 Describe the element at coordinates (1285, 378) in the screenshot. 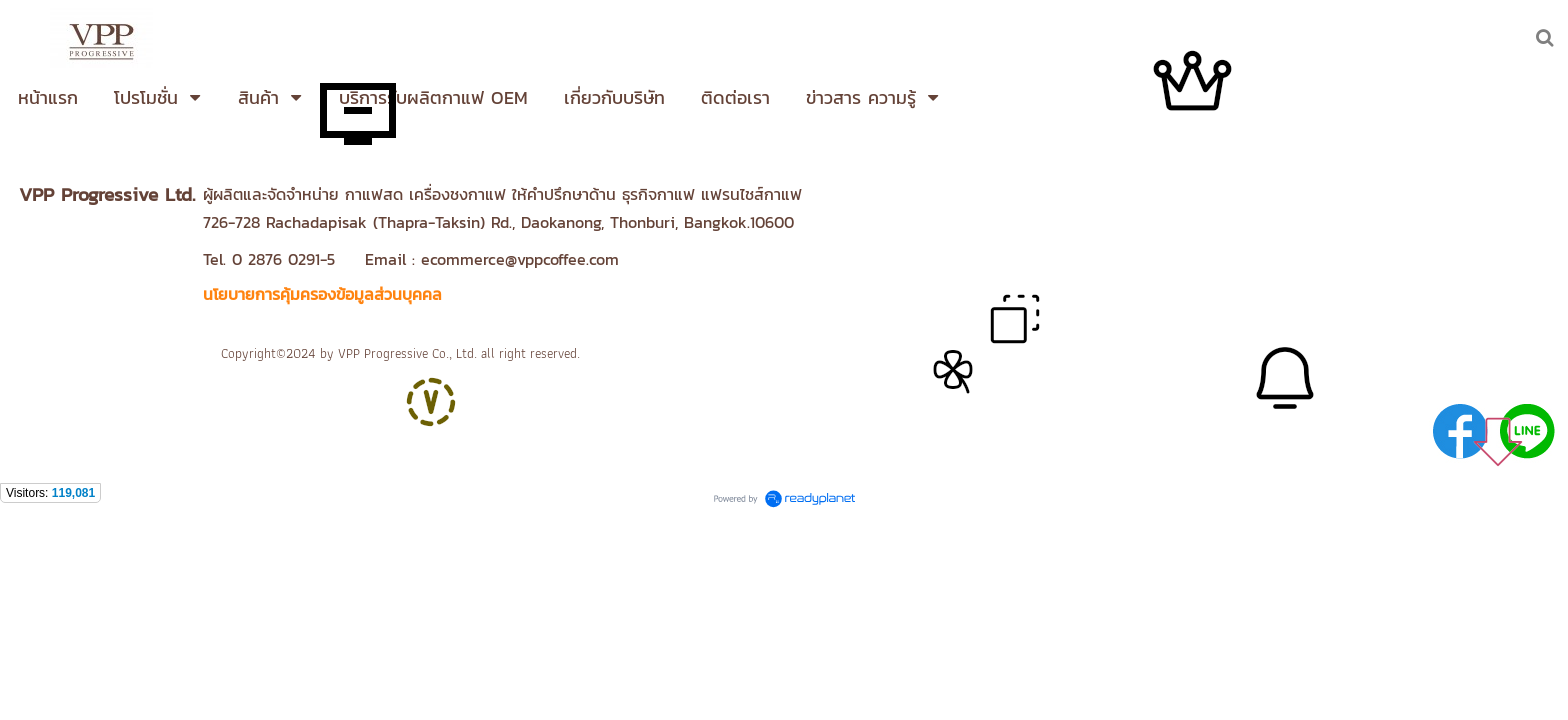

I see `view notifications` at that location.